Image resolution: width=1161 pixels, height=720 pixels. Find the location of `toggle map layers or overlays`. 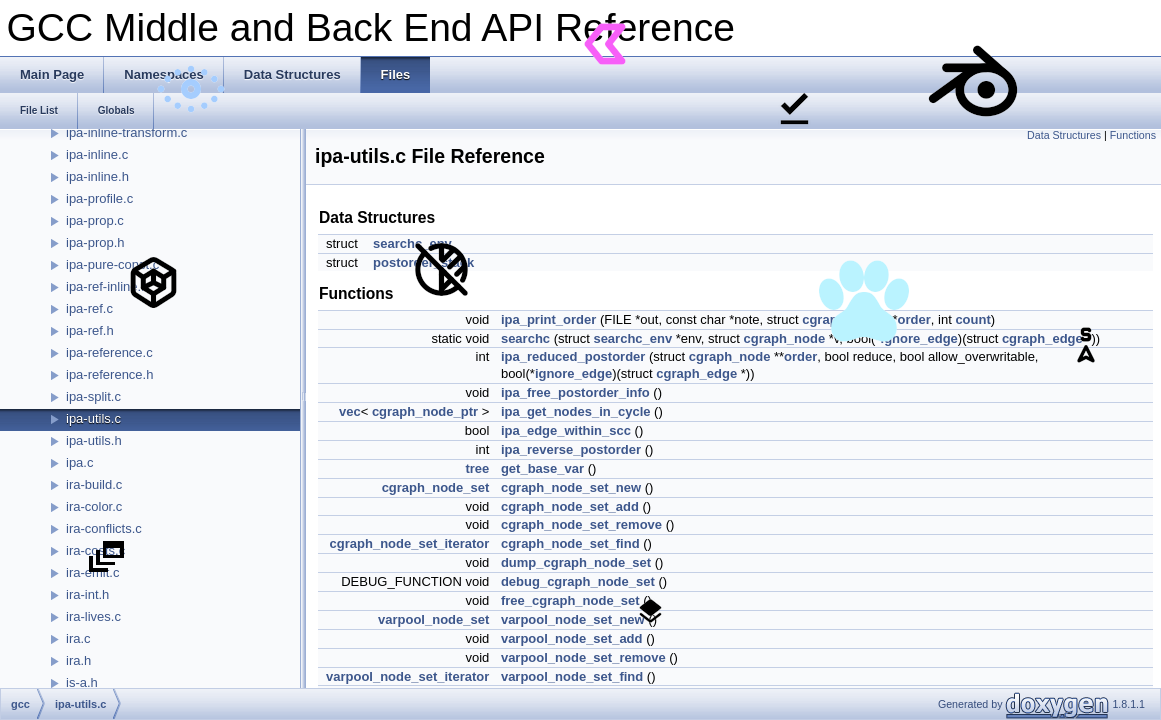

toggle map layers or overlays is located at coordinates (650, 611).